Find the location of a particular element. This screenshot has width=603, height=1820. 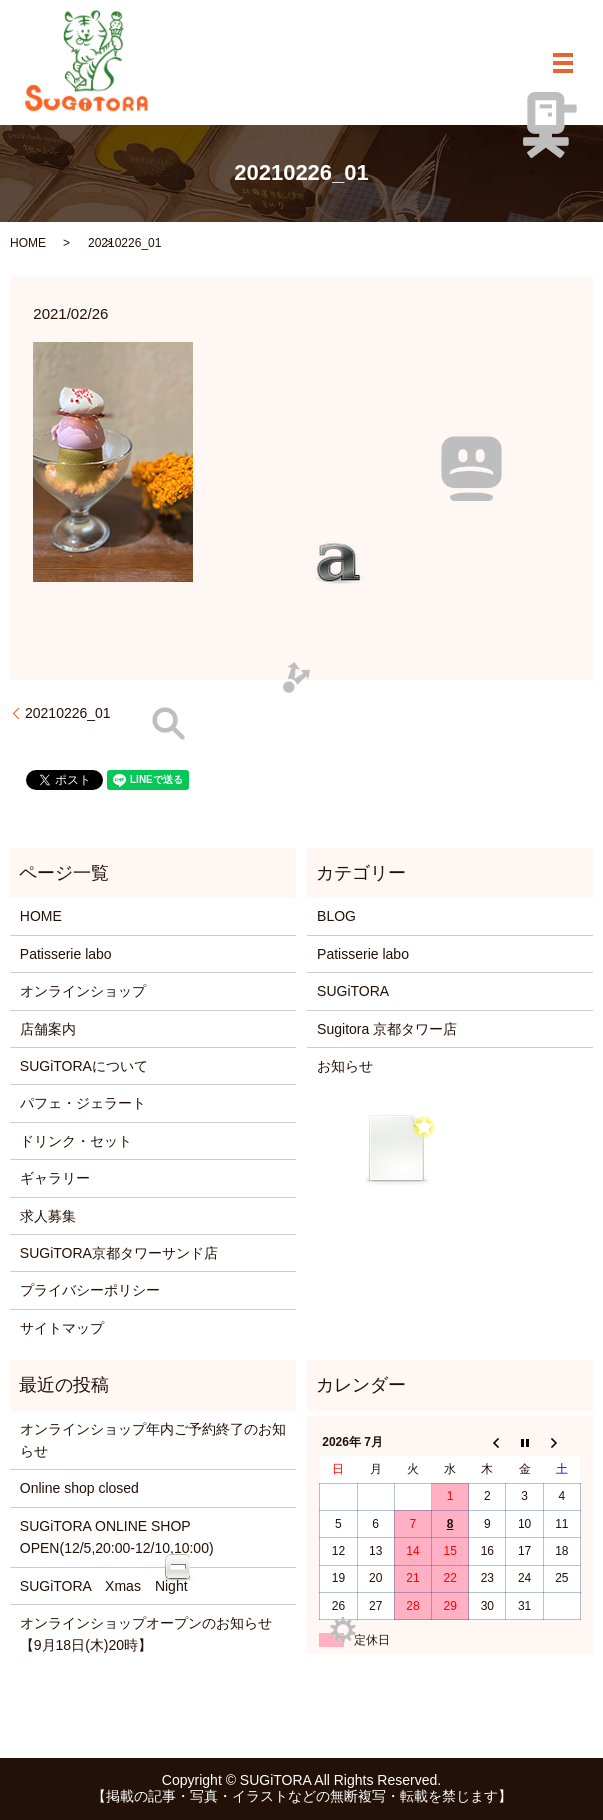

apply bold formatting to selected text is located at coordinates (338, 563).